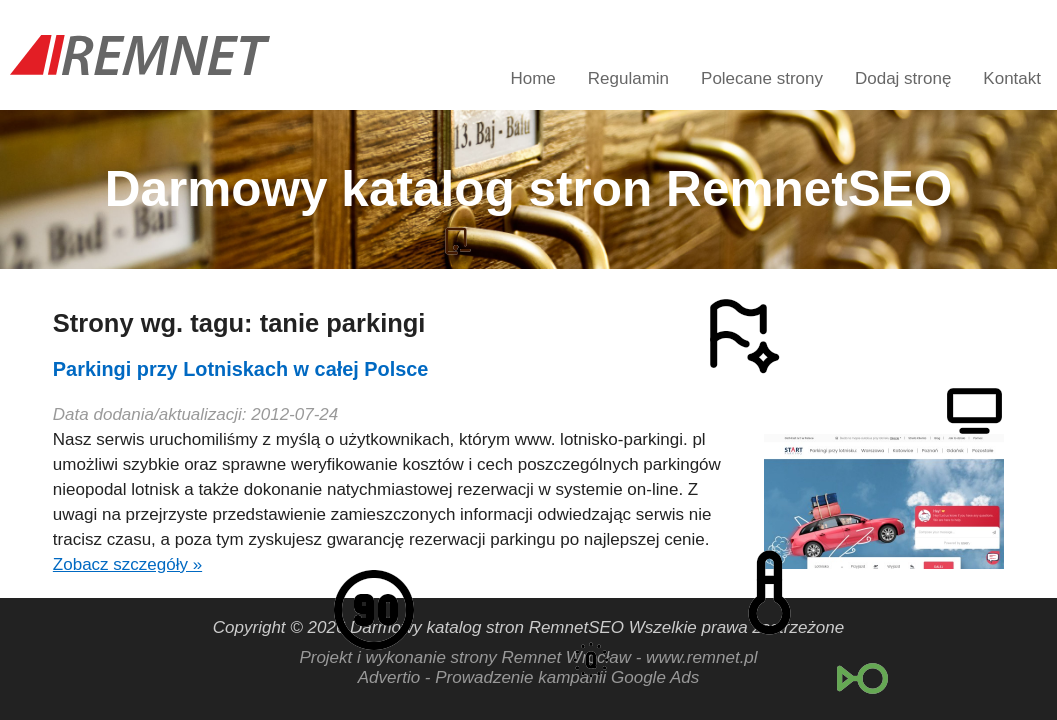 The height and width of the screenshot is (720, 1057). Describe the element at coordinates (456, 241) in the screenshot. I see `remove a tablet device` at that location.